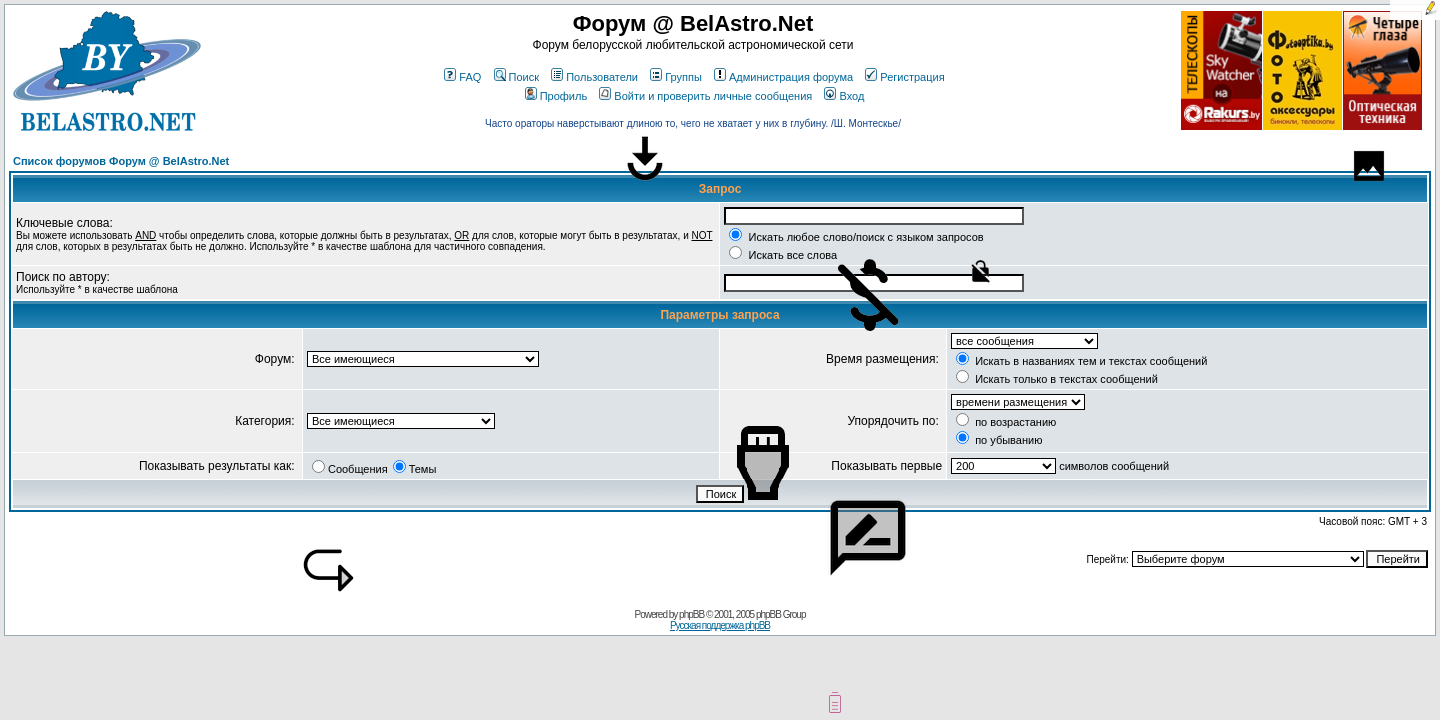  I want to click on indicates connection is not encrypted or secure, so click(980, 271).